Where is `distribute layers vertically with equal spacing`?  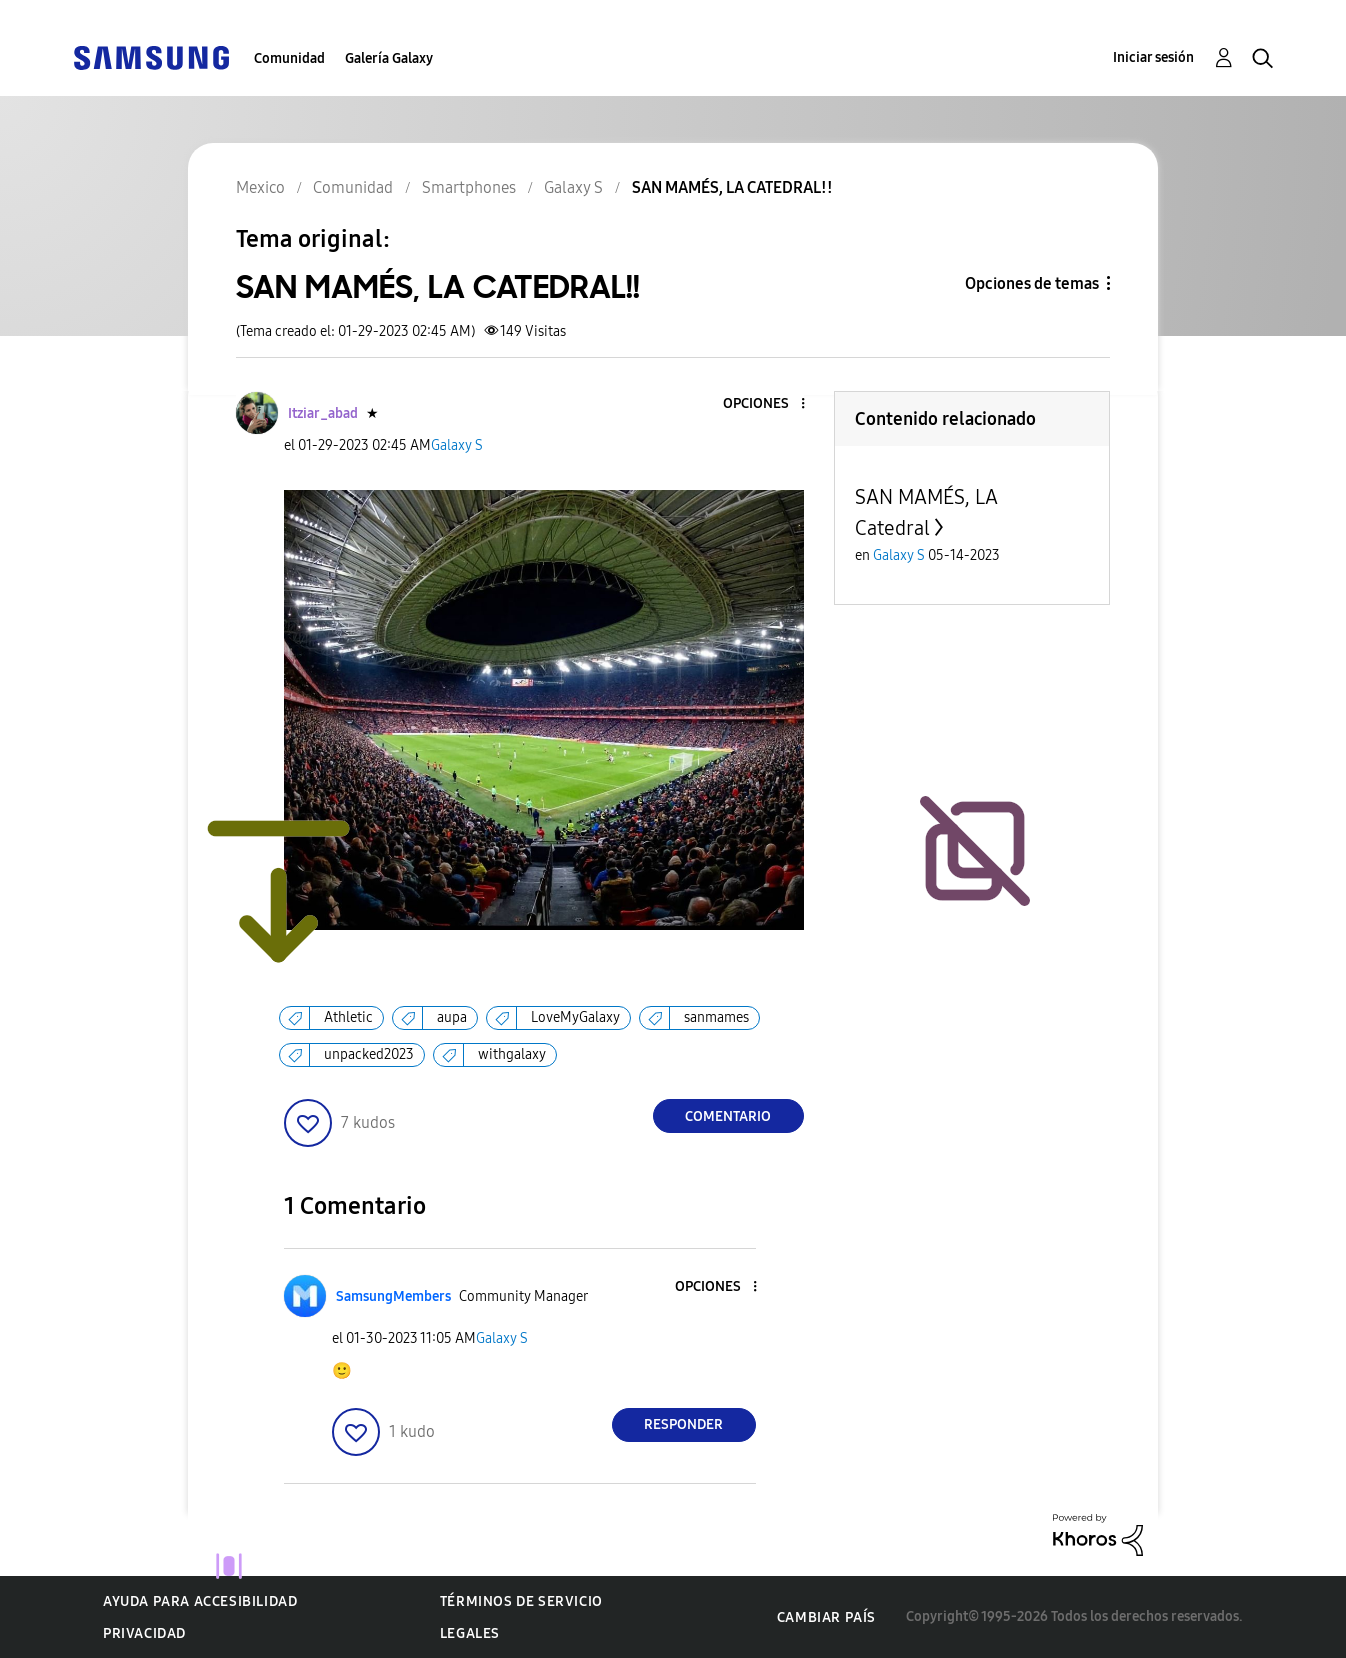 distribute layers vertically with equal spacing is located at coordinates (229, 1566).